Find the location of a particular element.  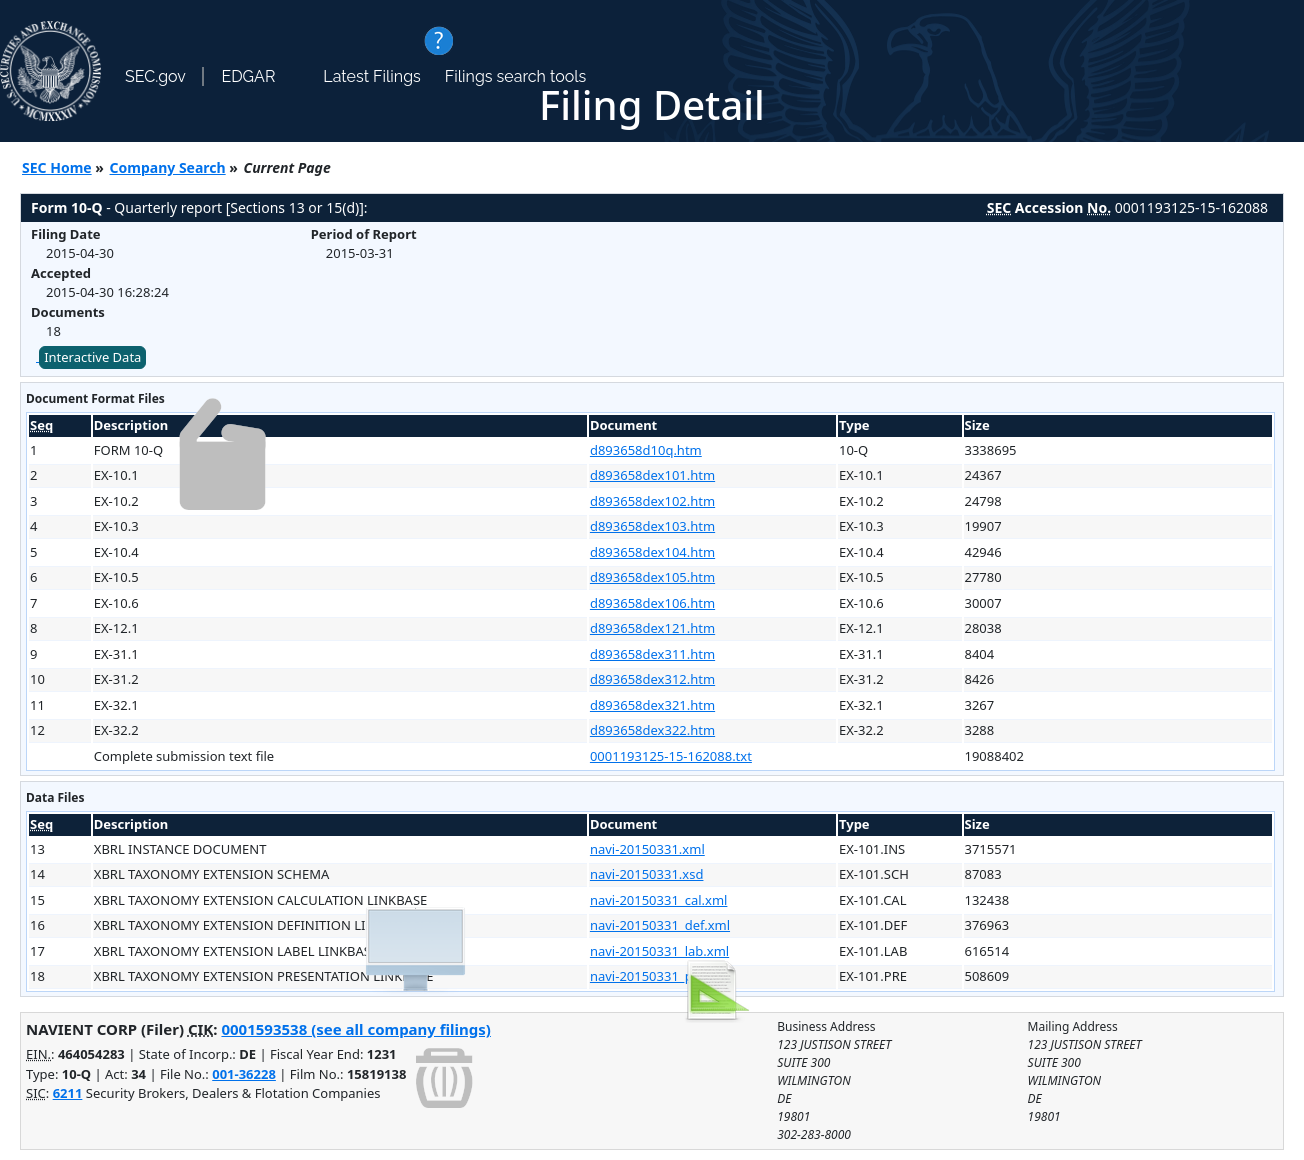

install new software or application is located at coordinates (222, 441).